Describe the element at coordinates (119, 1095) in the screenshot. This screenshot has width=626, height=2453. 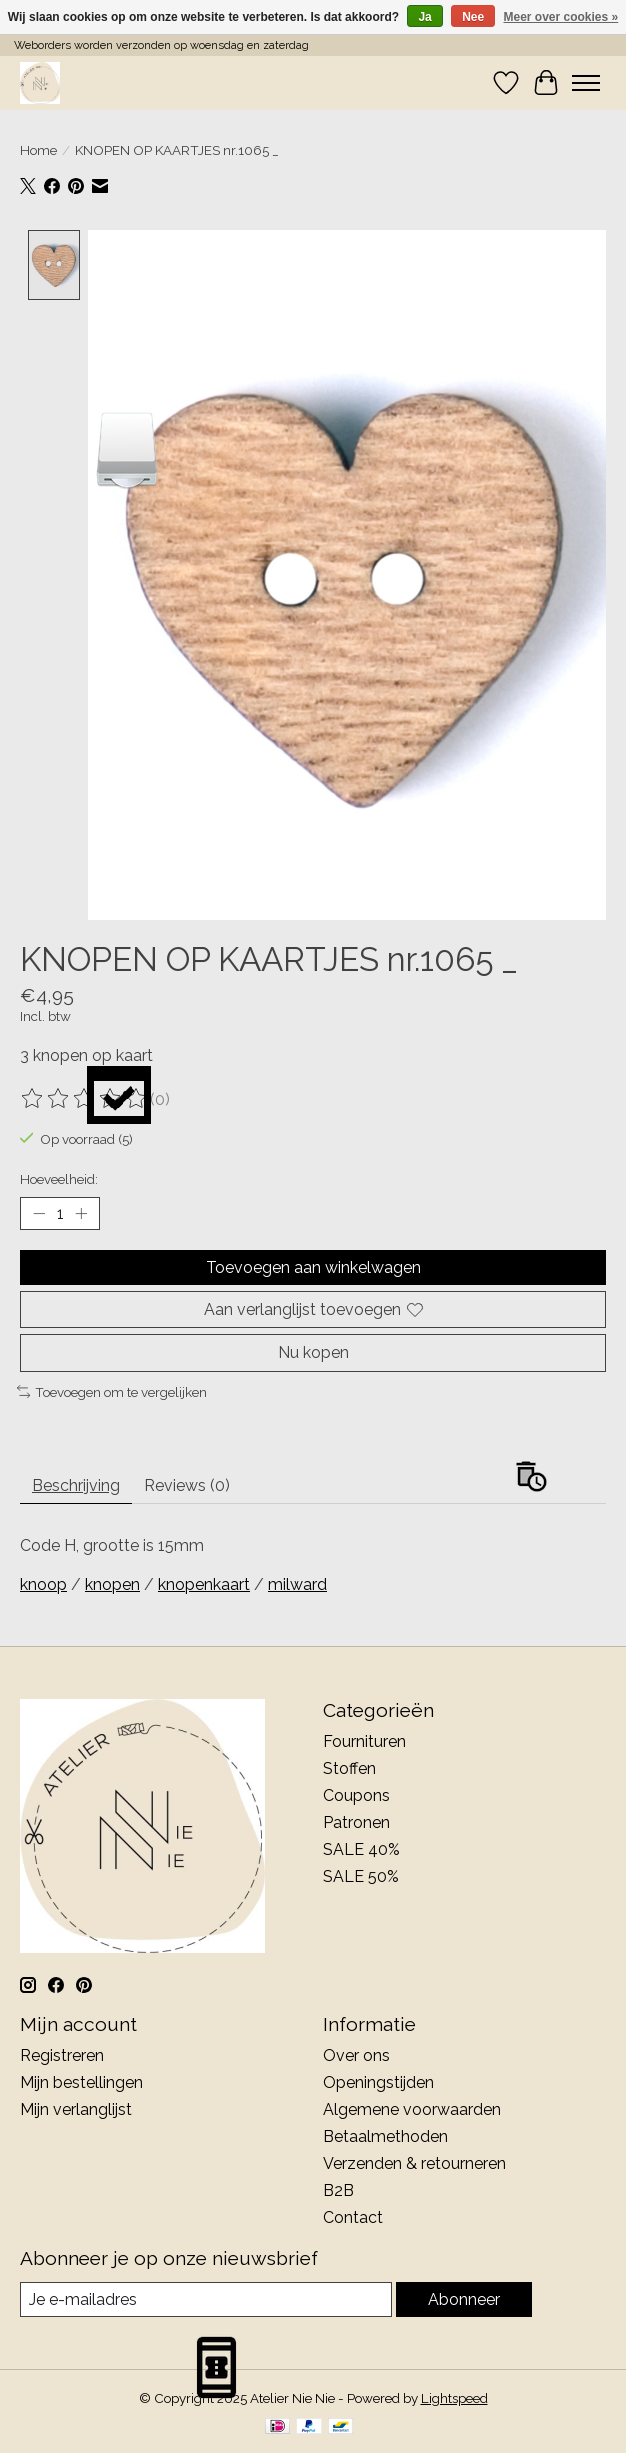
I see `indicates a verified domain or website` at that location.